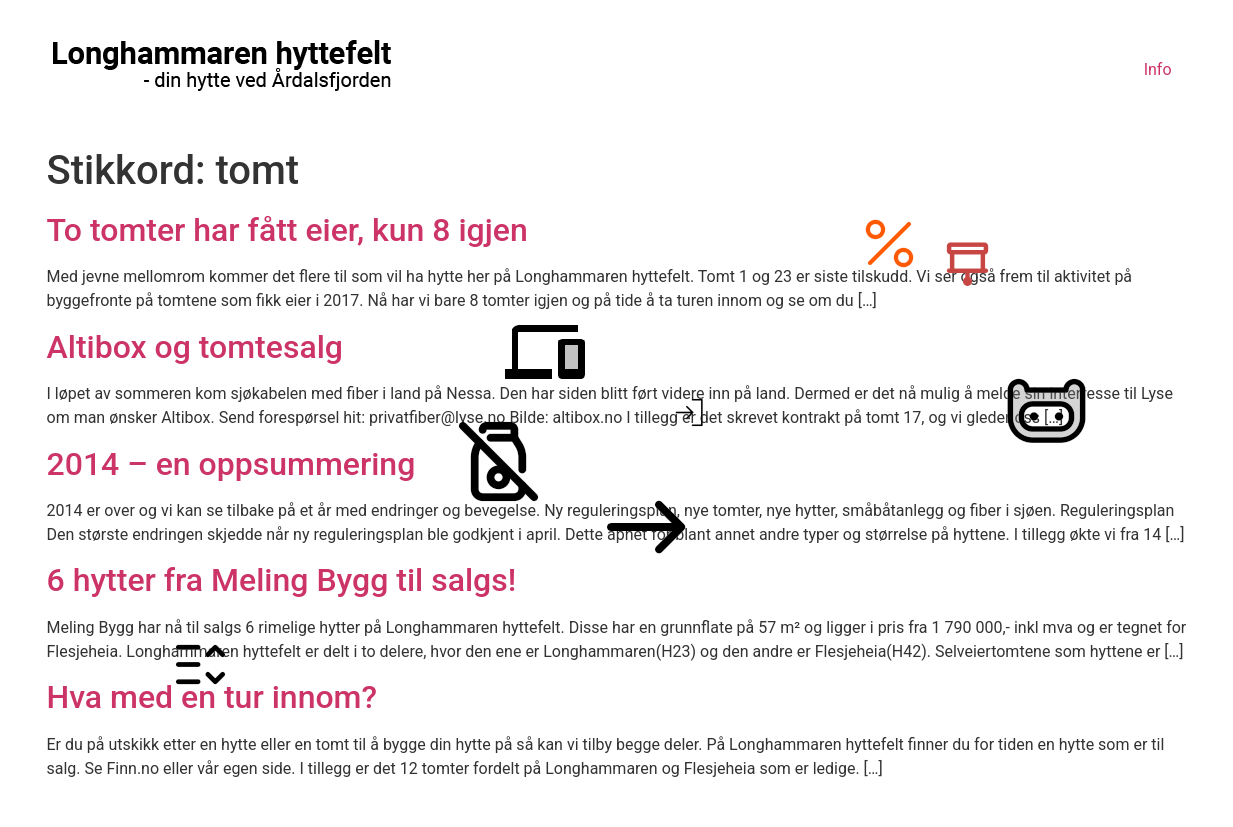  I want to click on apply or view a discount, so click(889, 243).